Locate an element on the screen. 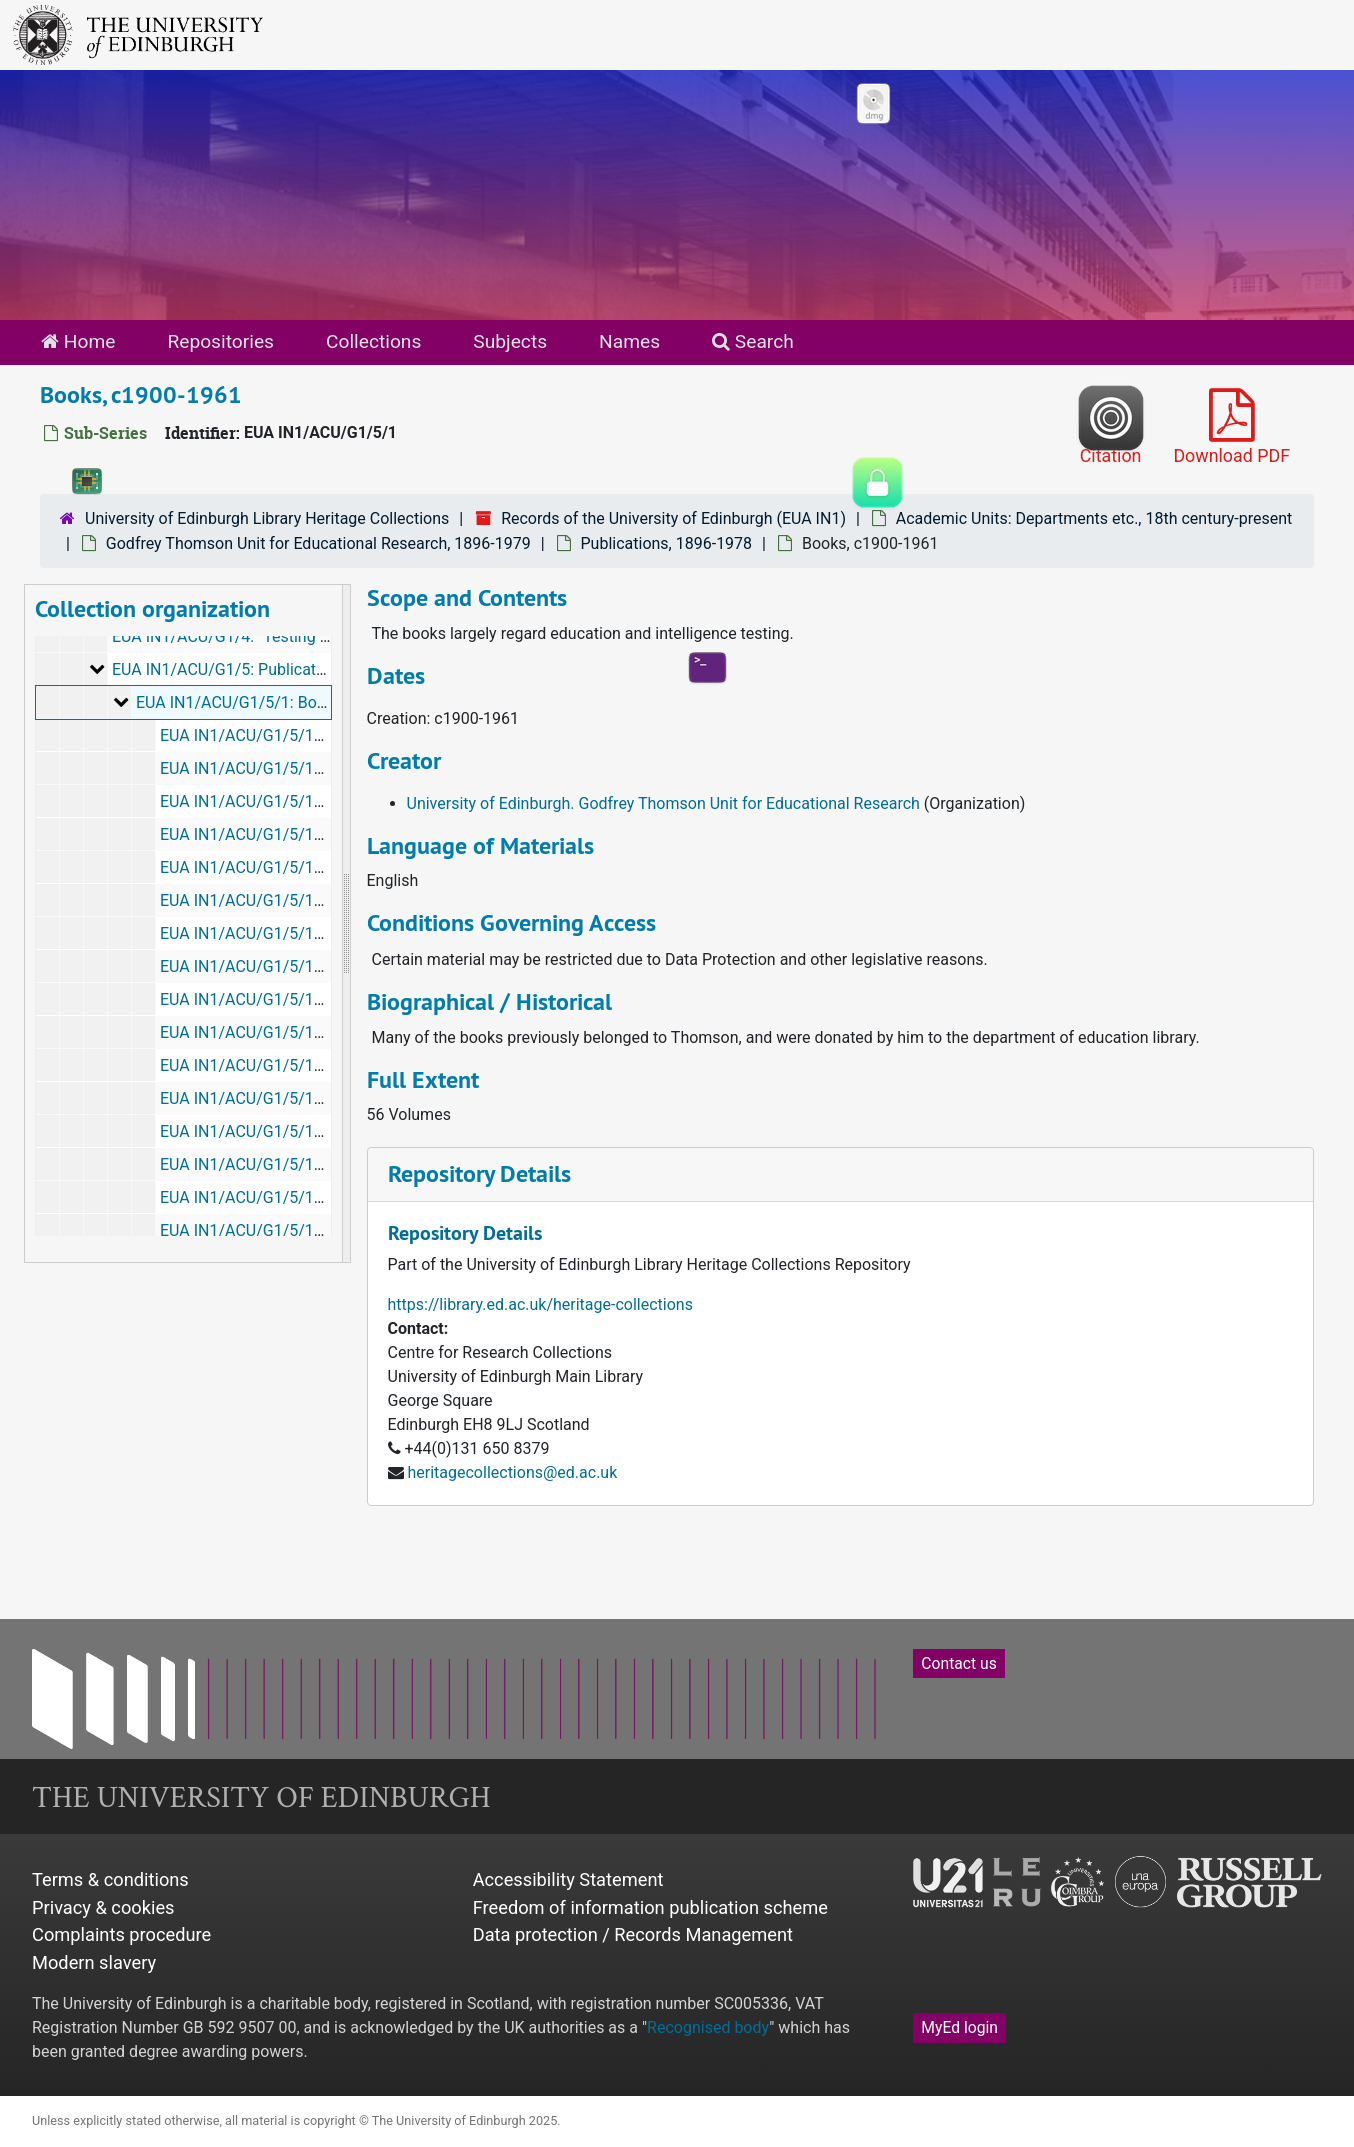 This screenshot has height=2147, width=1354. lock your screen is located at coordinates (877, 482).